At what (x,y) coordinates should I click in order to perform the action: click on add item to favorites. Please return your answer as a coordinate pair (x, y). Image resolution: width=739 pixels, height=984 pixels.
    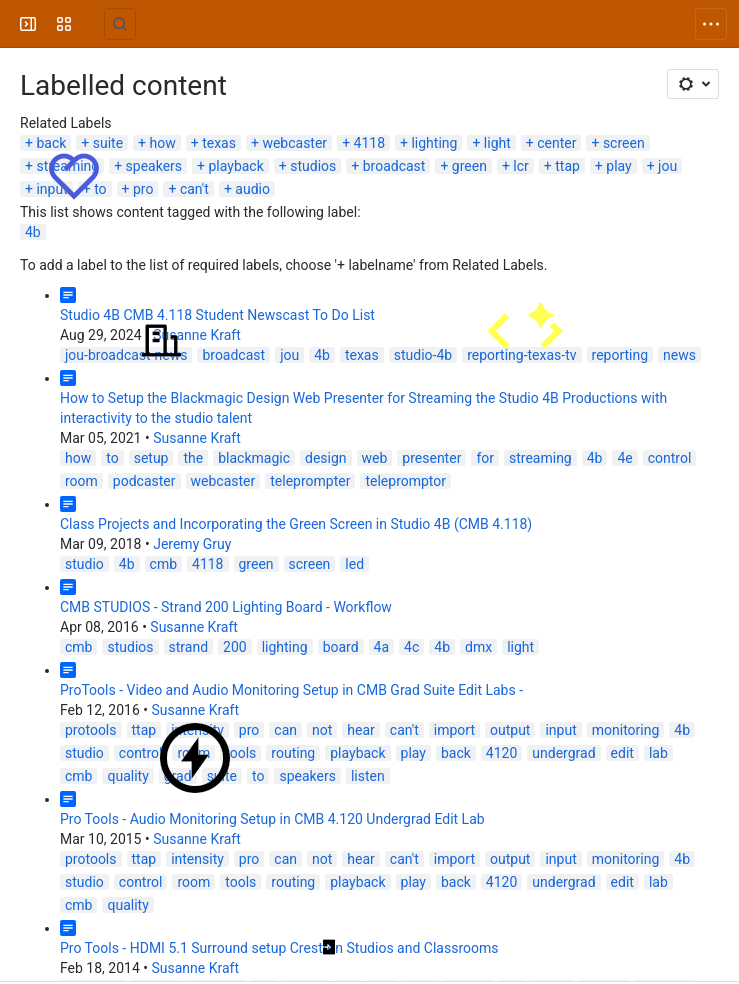
    Looking at the image, I should click on (74, 176).